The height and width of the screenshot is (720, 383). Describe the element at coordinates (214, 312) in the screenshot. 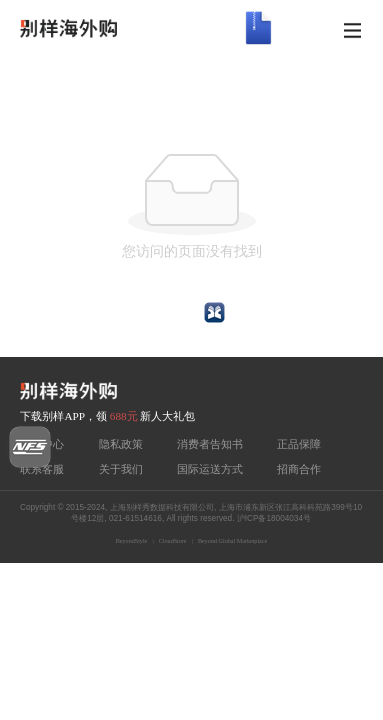

I see `open JabRef reference manager` at that location.